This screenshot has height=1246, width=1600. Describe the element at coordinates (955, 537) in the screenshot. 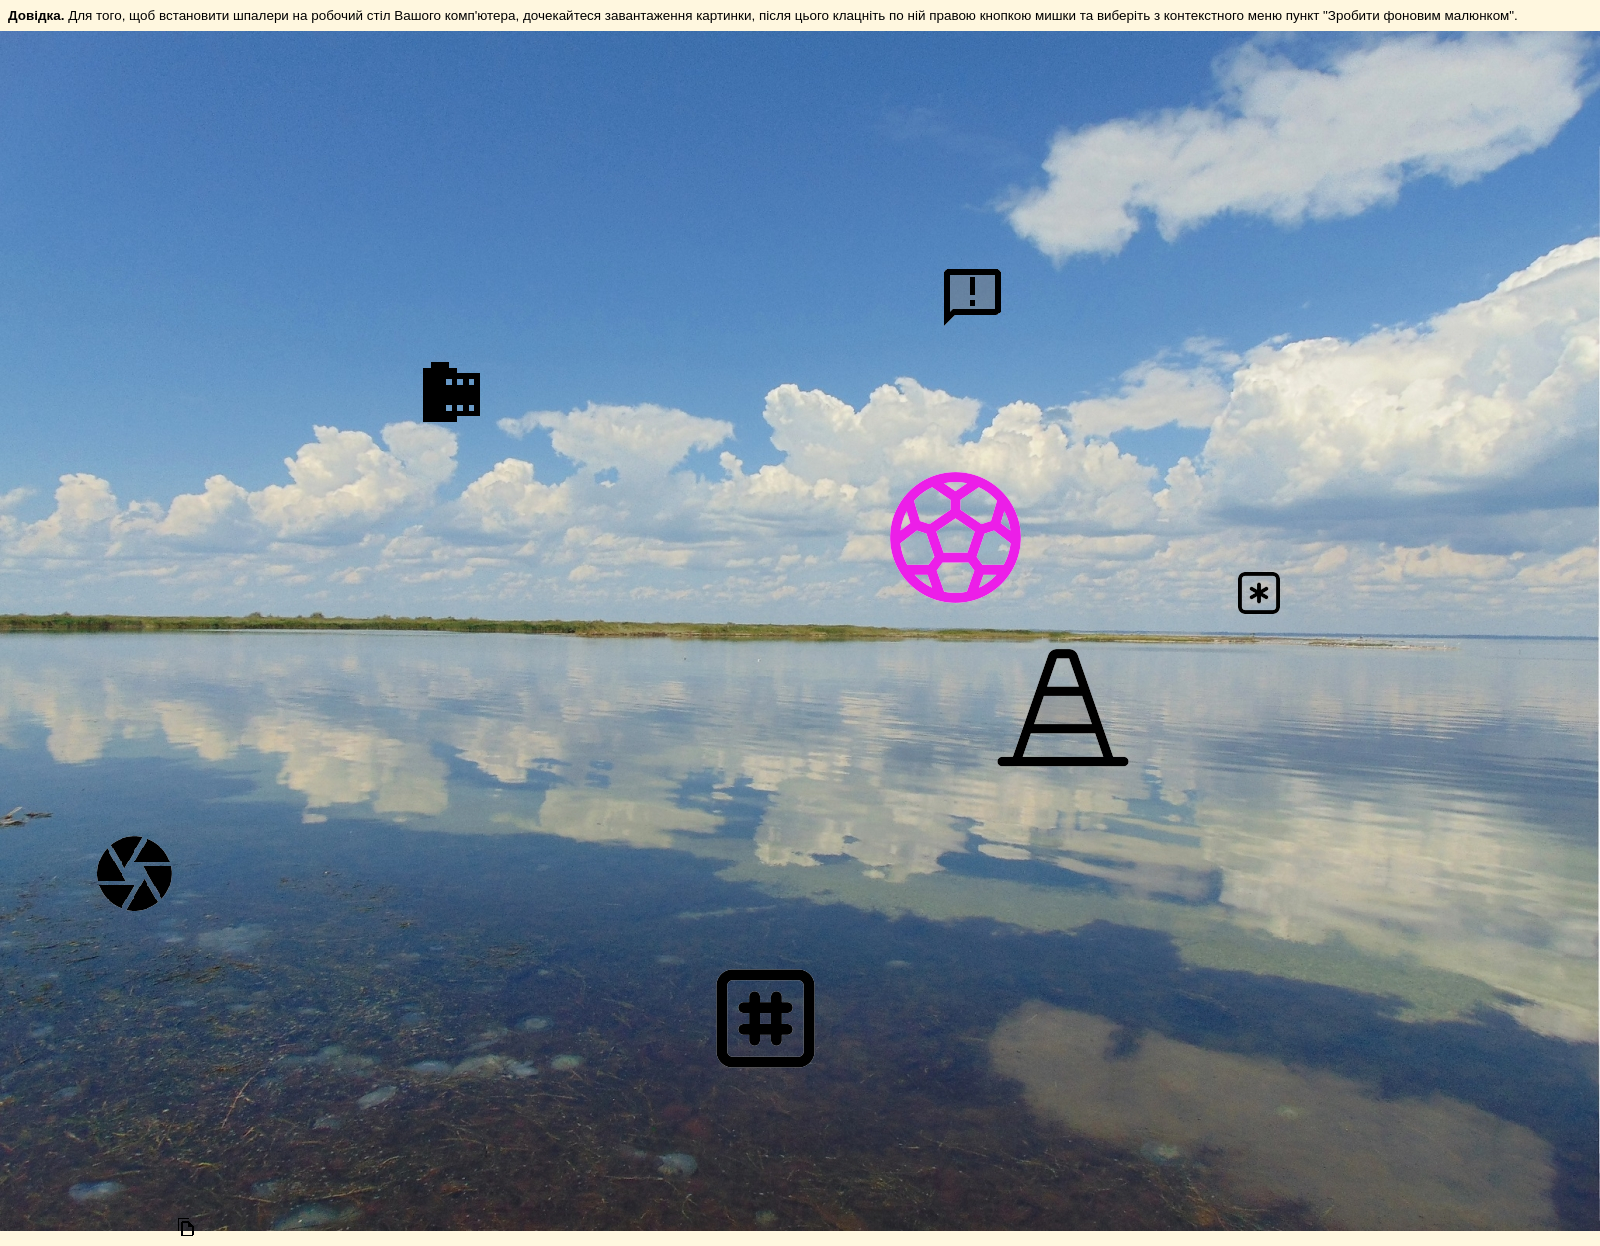

I see `access soccer or football content` at that location.